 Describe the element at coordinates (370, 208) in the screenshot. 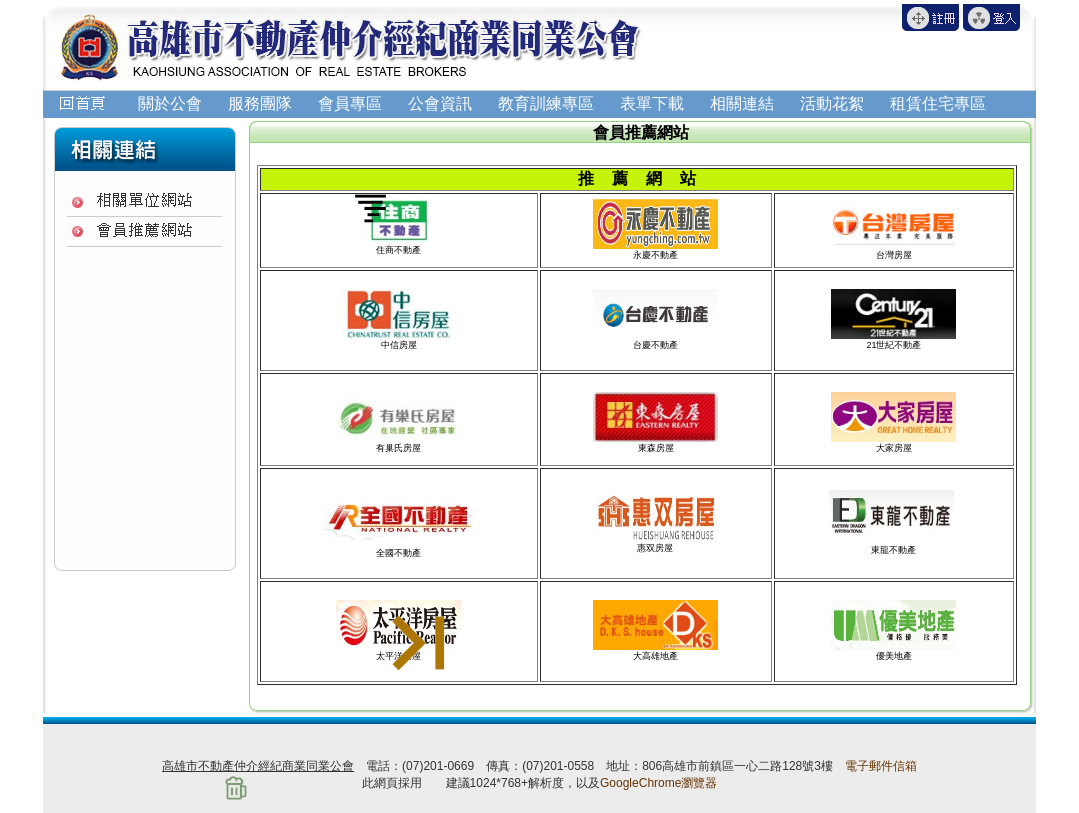

I see `indicates tornado or severe weather warning` at that location.